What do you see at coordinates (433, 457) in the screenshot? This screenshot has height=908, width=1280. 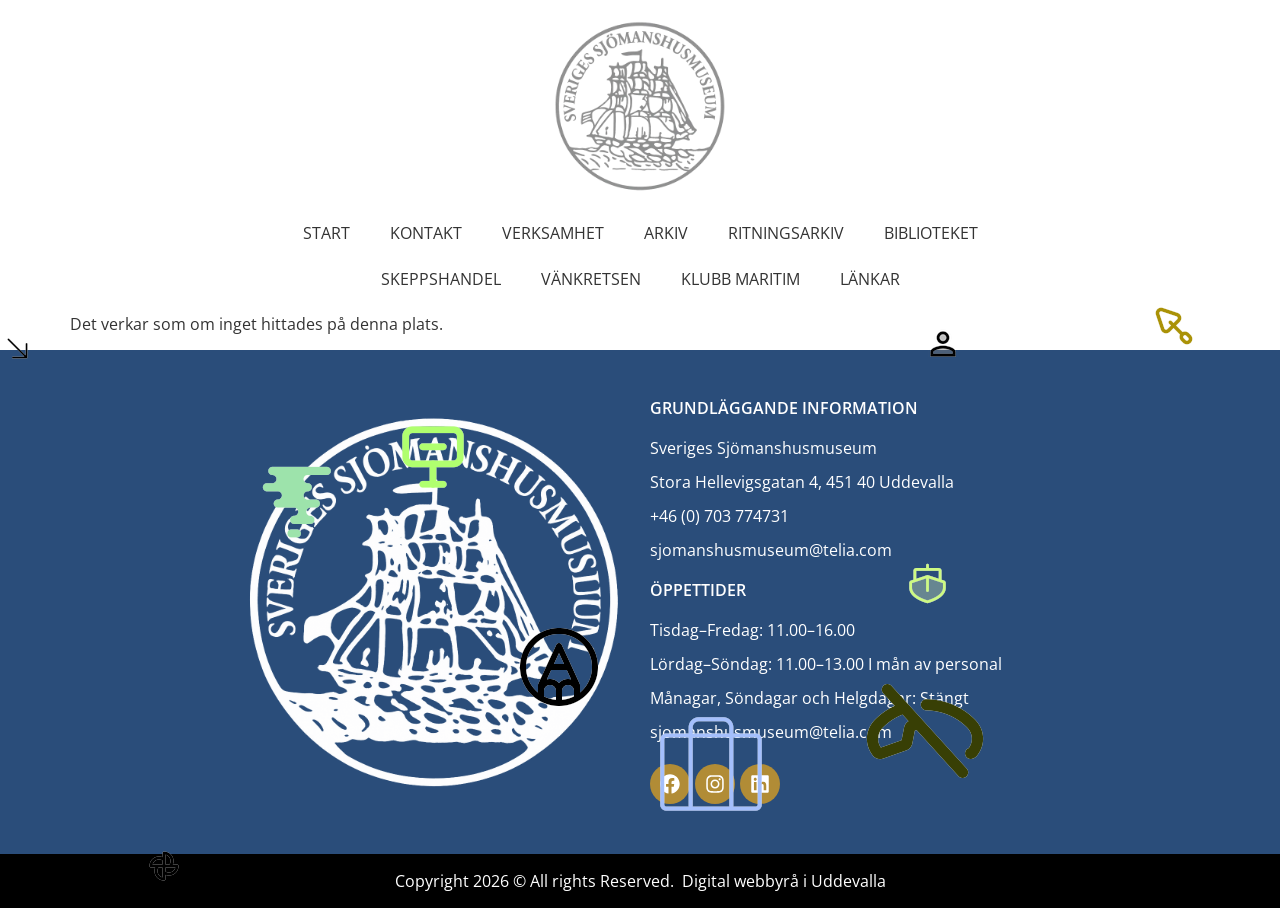 I see `indicates a reserved spot or area` at bounding box center [433, 457].